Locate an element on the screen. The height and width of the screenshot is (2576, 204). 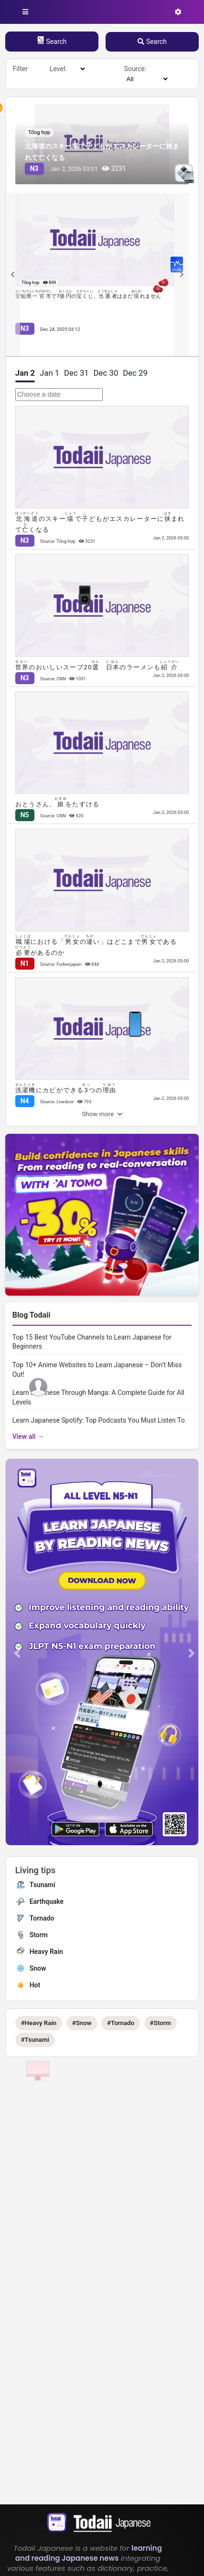
iPhone 12 mini device icon is located at coordinates (135, 1024).